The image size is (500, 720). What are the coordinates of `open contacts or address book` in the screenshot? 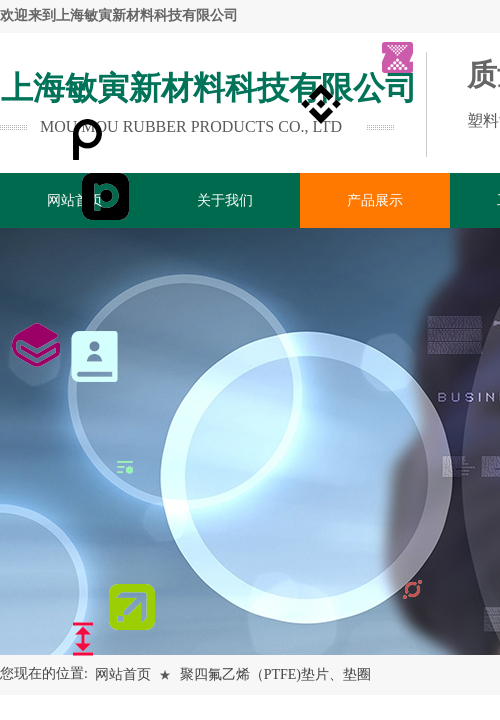 It's located at (94, 356).